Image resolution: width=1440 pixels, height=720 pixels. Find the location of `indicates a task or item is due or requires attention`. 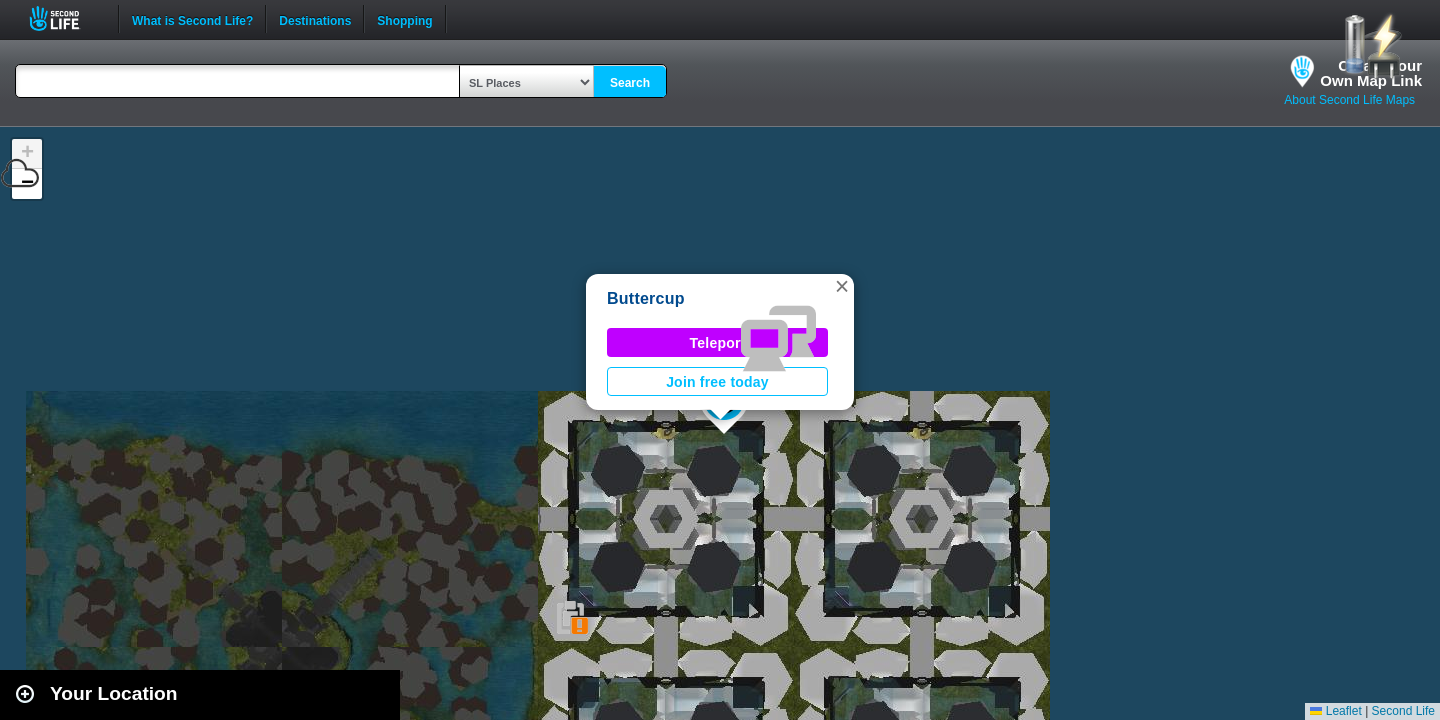

indicates a task or item is due or requires attention is located at coordinates (571, 617).